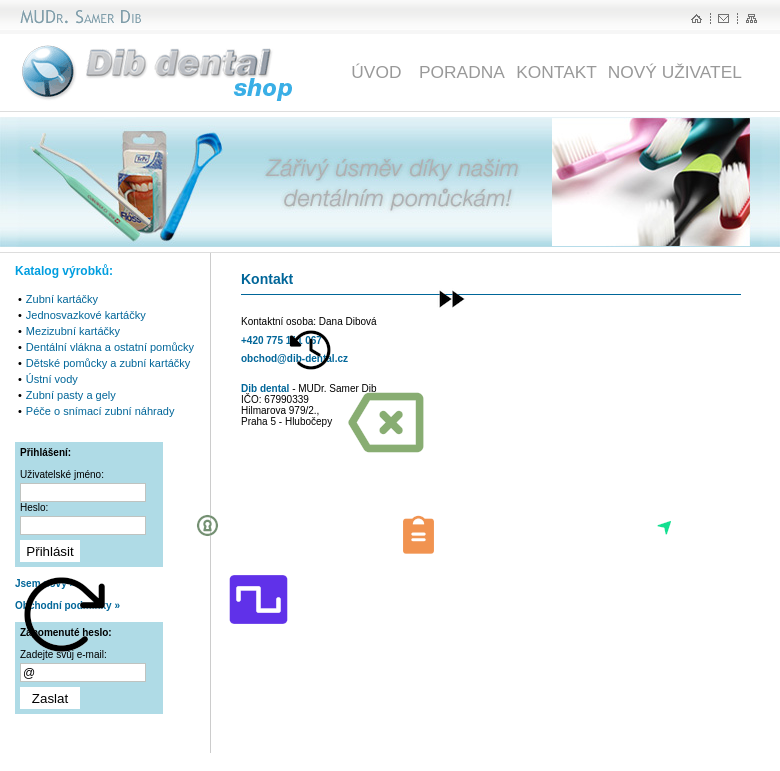 The image size is (780, 771). What do you see at coordinates (388, 422) in the screenshot?
I see `delete the previous character` at bounding box center [388, 422].